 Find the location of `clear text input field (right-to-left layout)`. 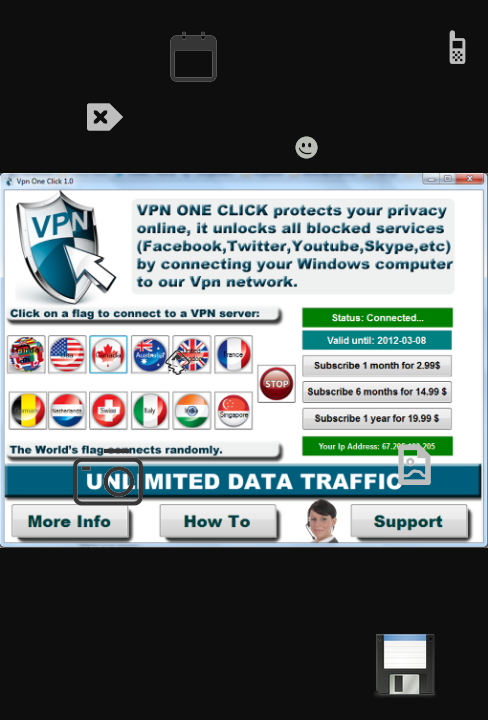

clear text input field (right-to-left layout) is located at coordinates (105, 117).